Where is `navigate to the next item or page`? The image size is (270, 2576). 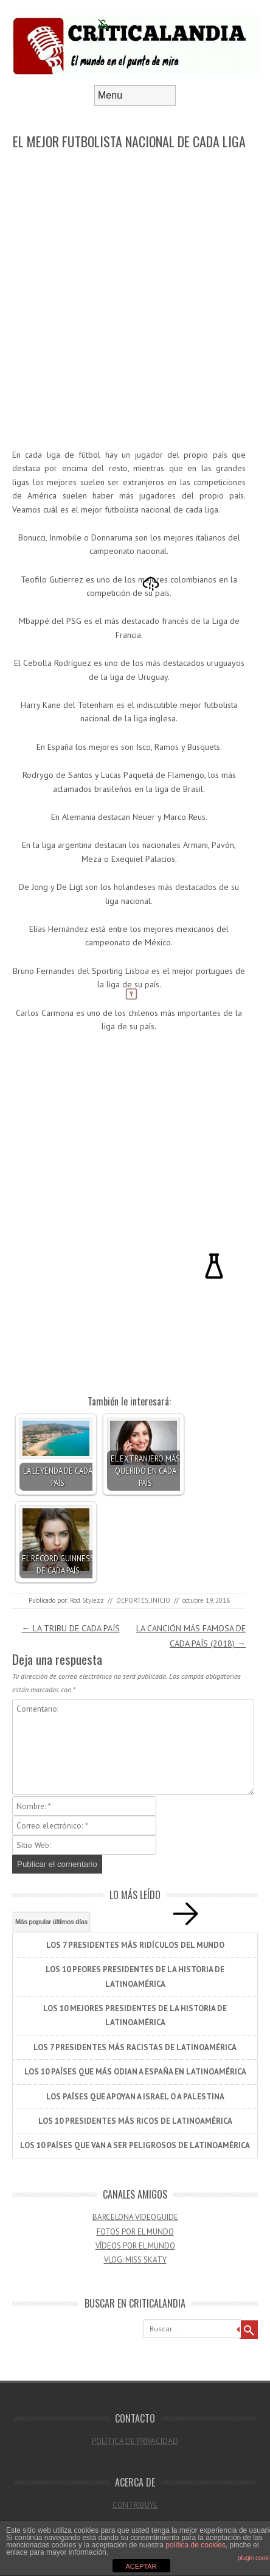
navigate to the next item or page is located at coordinates (185, 1914).